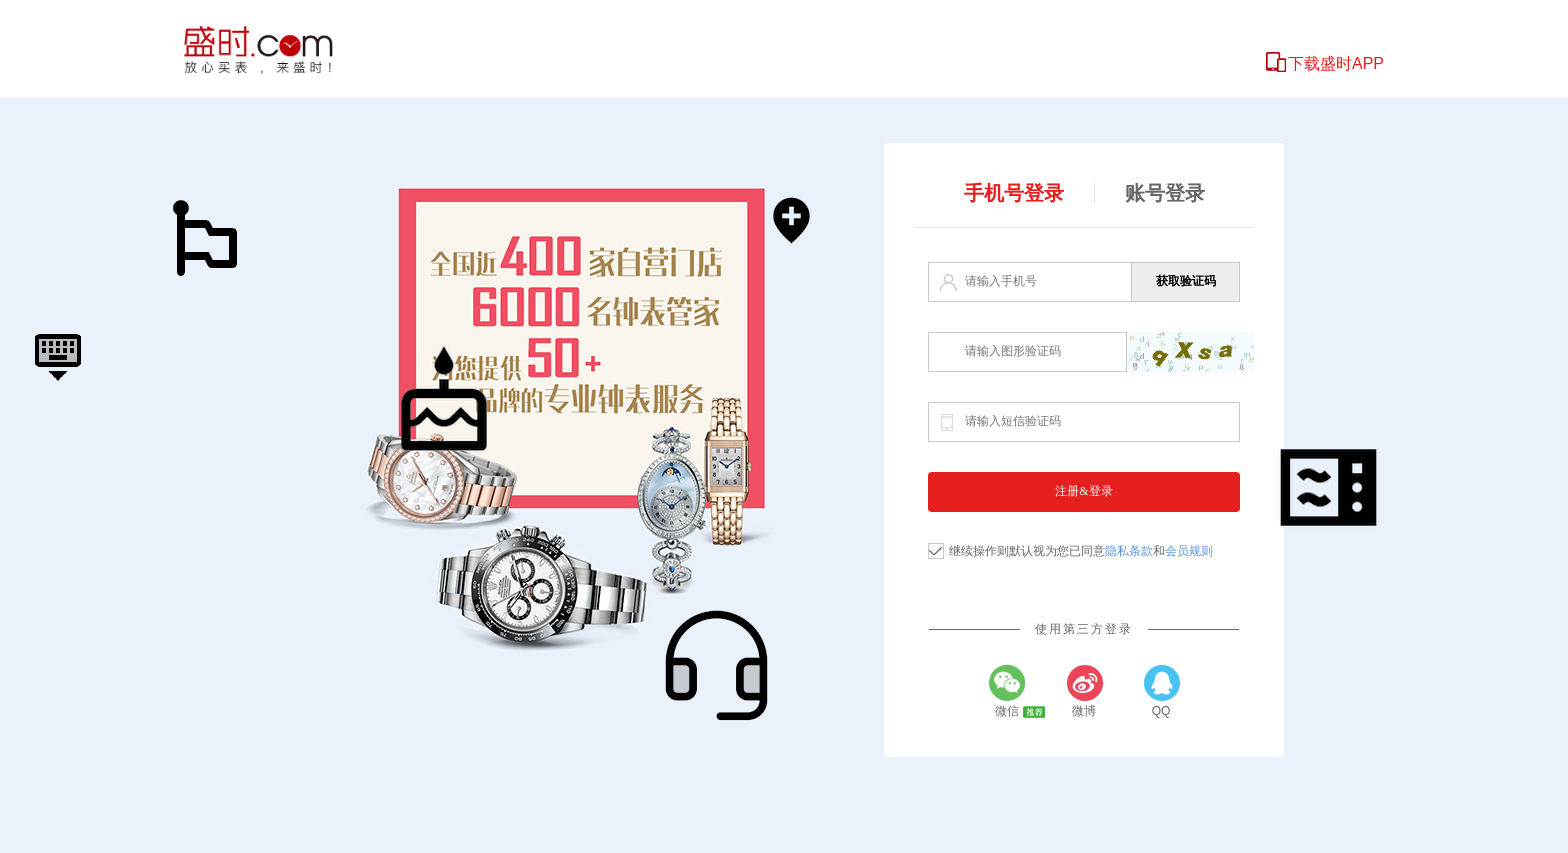  Describe the element at coordinates (58, 355) in the screenshot. I see `hide the on-screen keyboard` at that location.